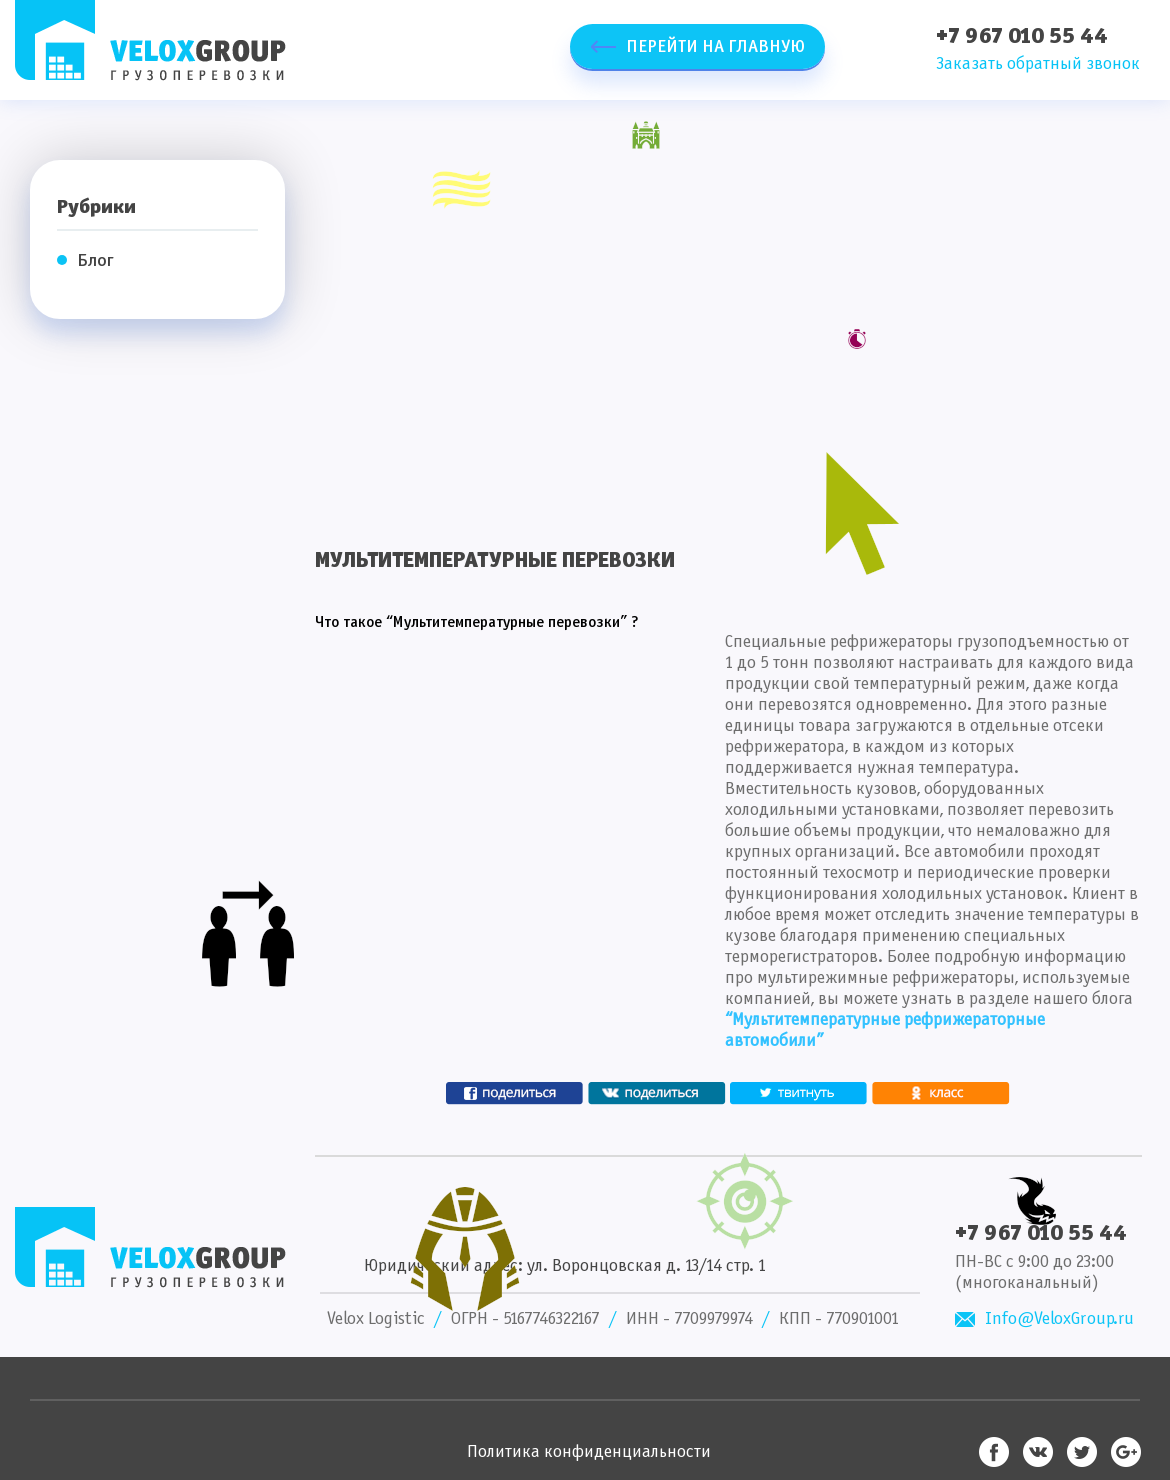 The width and height of the screenshot is (1170, 1480). I want to click on standard mouse cursor or pointer indicator, so click(862, 513).